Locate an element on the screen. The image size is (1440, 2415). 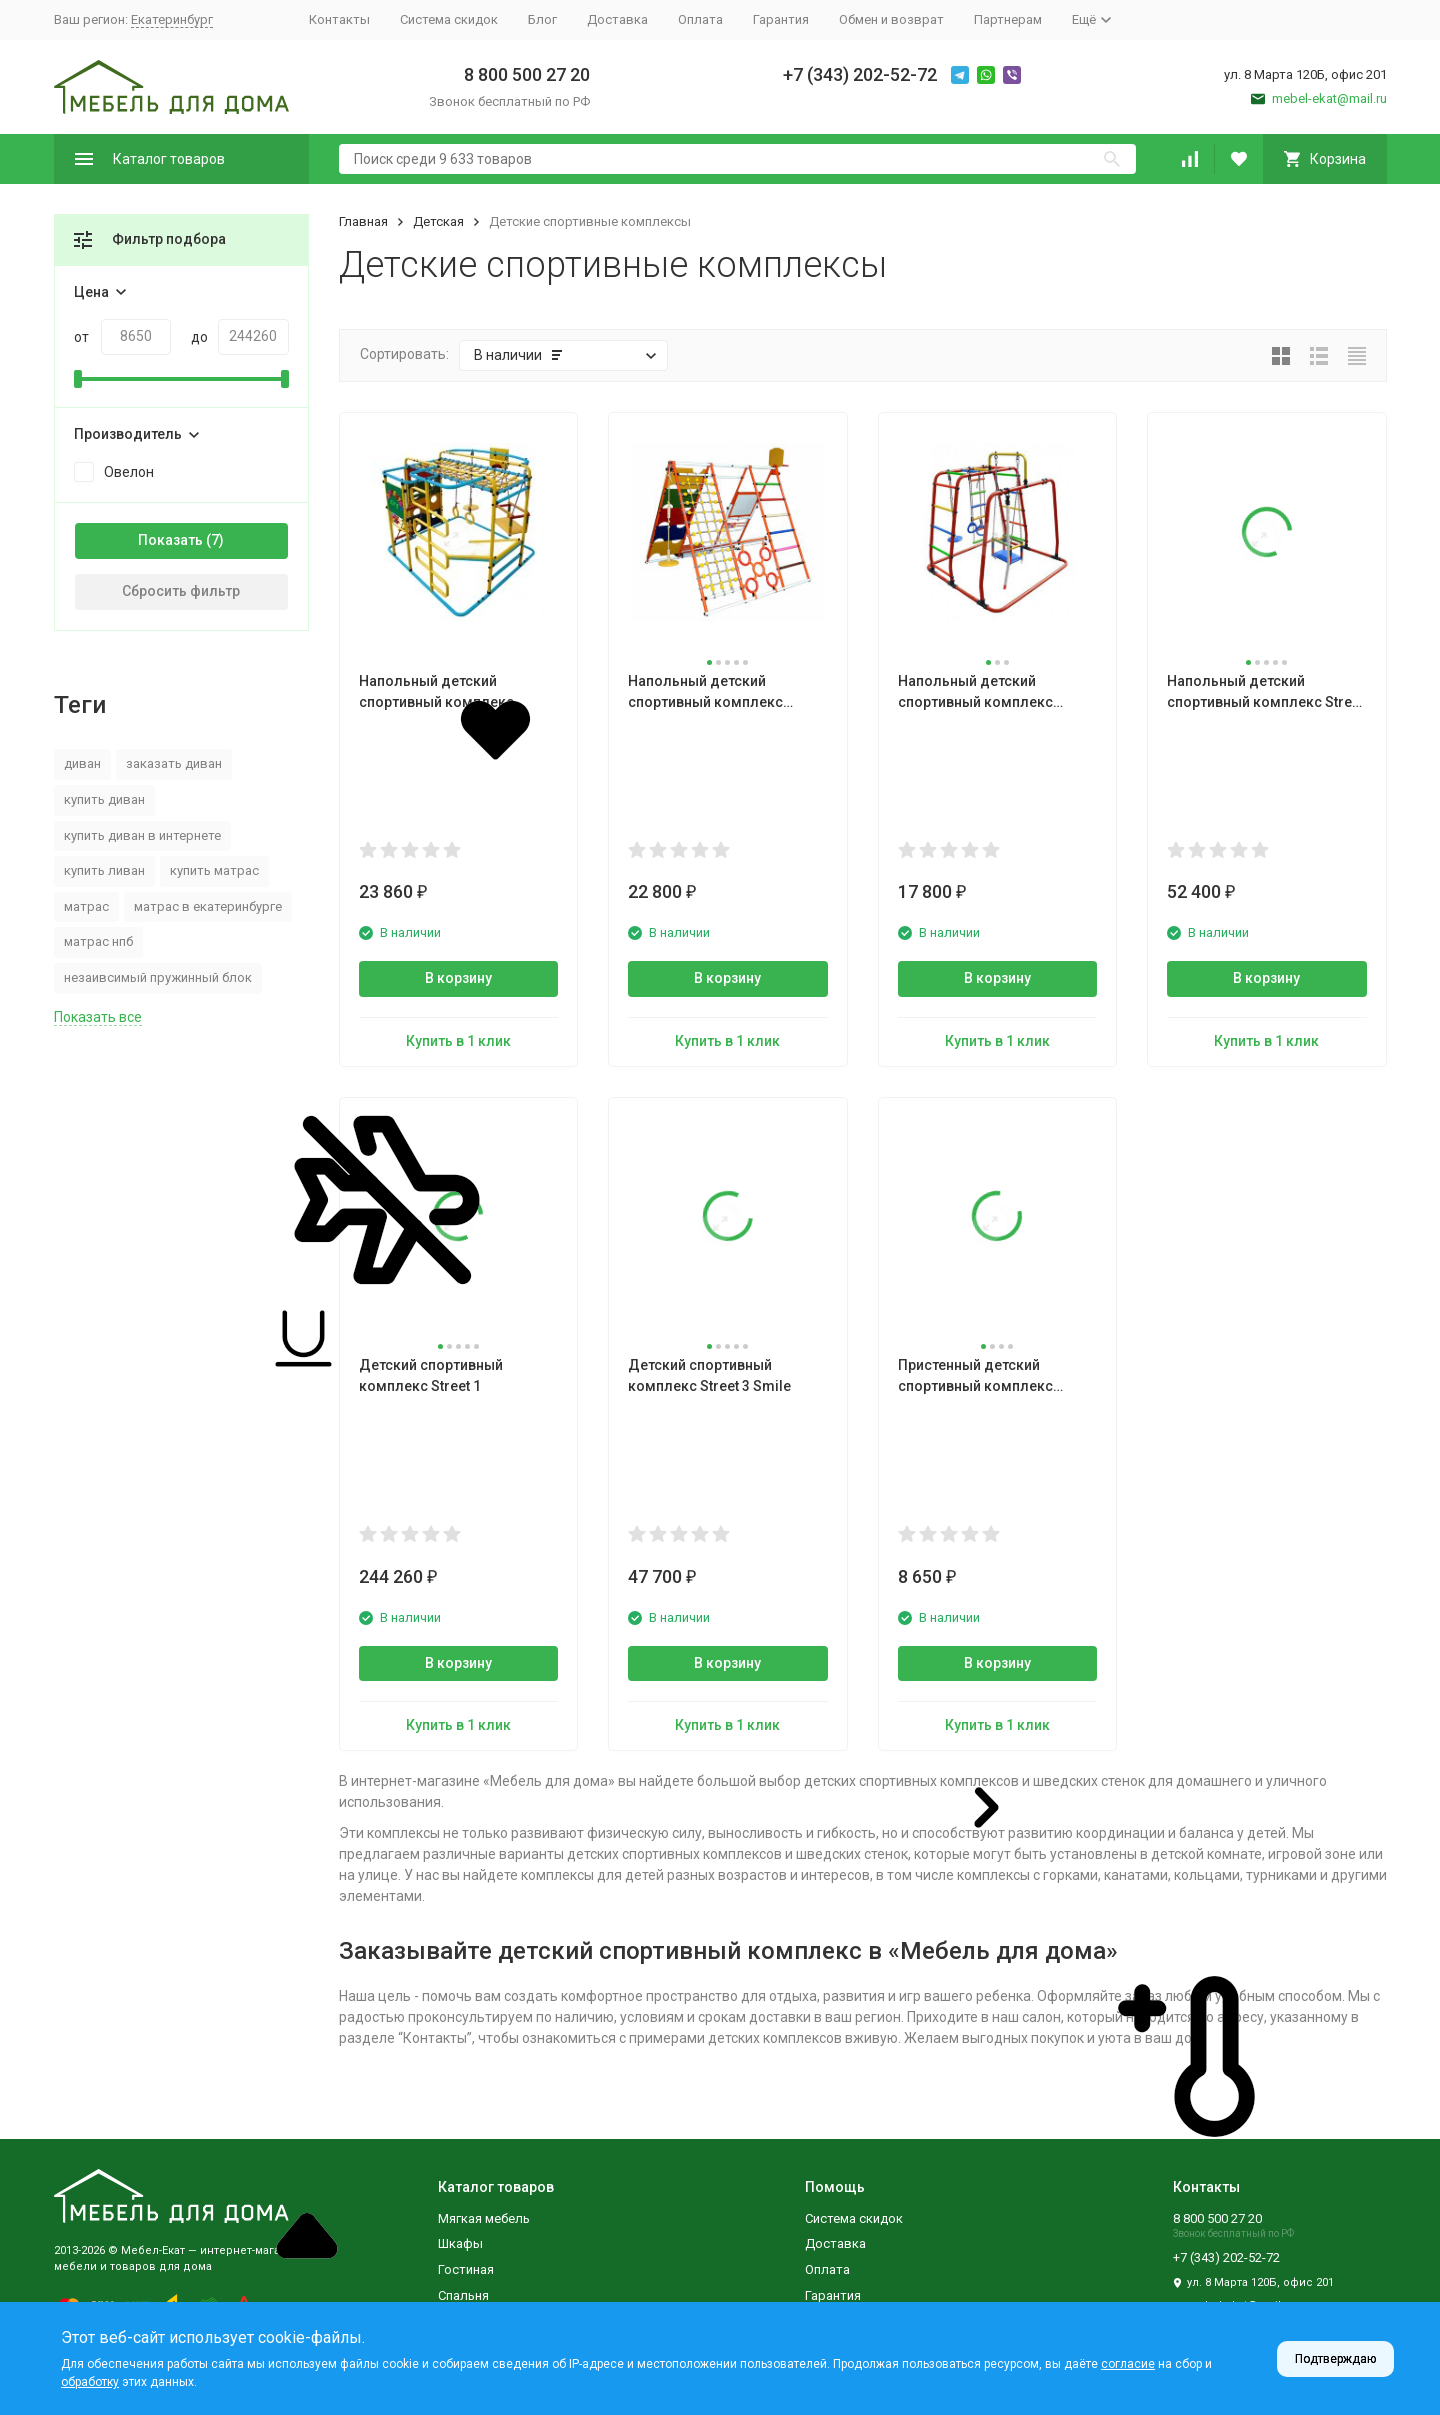
apply underline formatting to selected text is located at coordinates (303, 1338).